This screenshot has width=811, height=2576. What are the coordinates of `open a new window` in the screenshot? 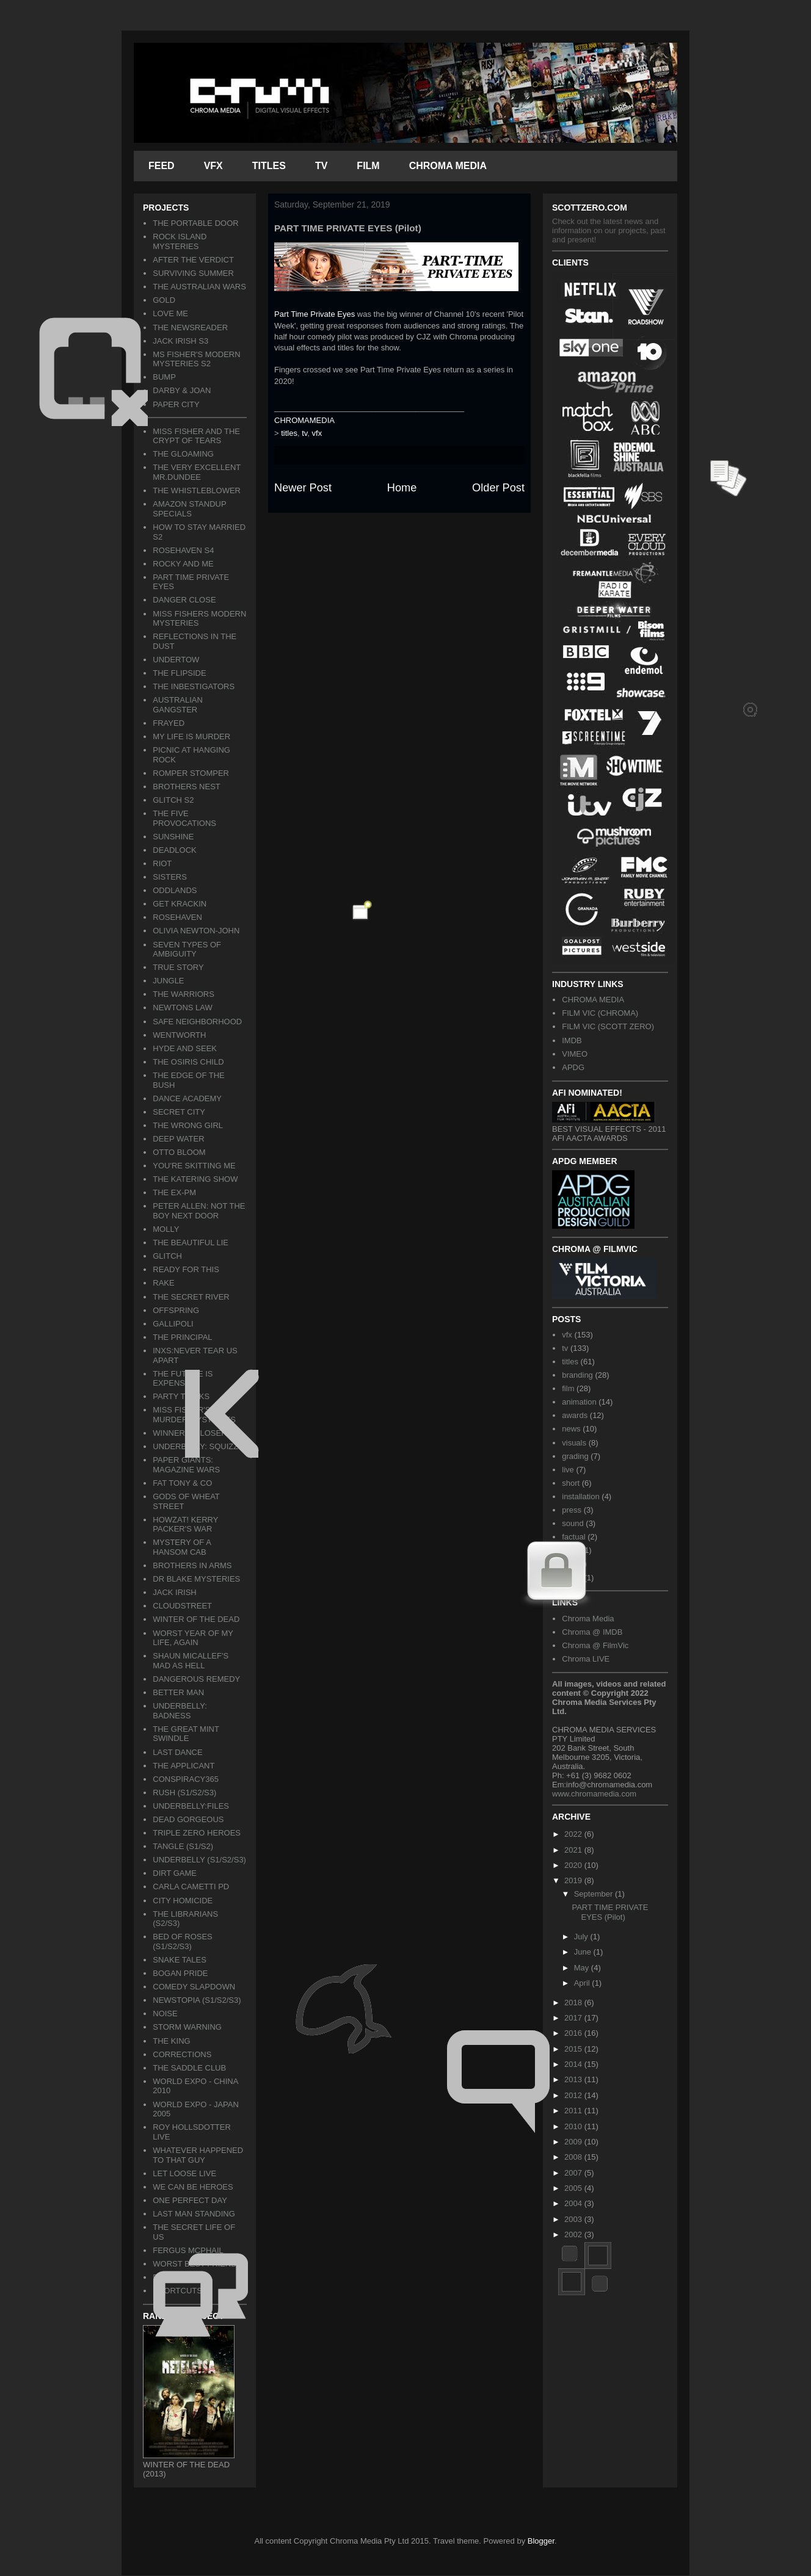 It's located at (362, 911).